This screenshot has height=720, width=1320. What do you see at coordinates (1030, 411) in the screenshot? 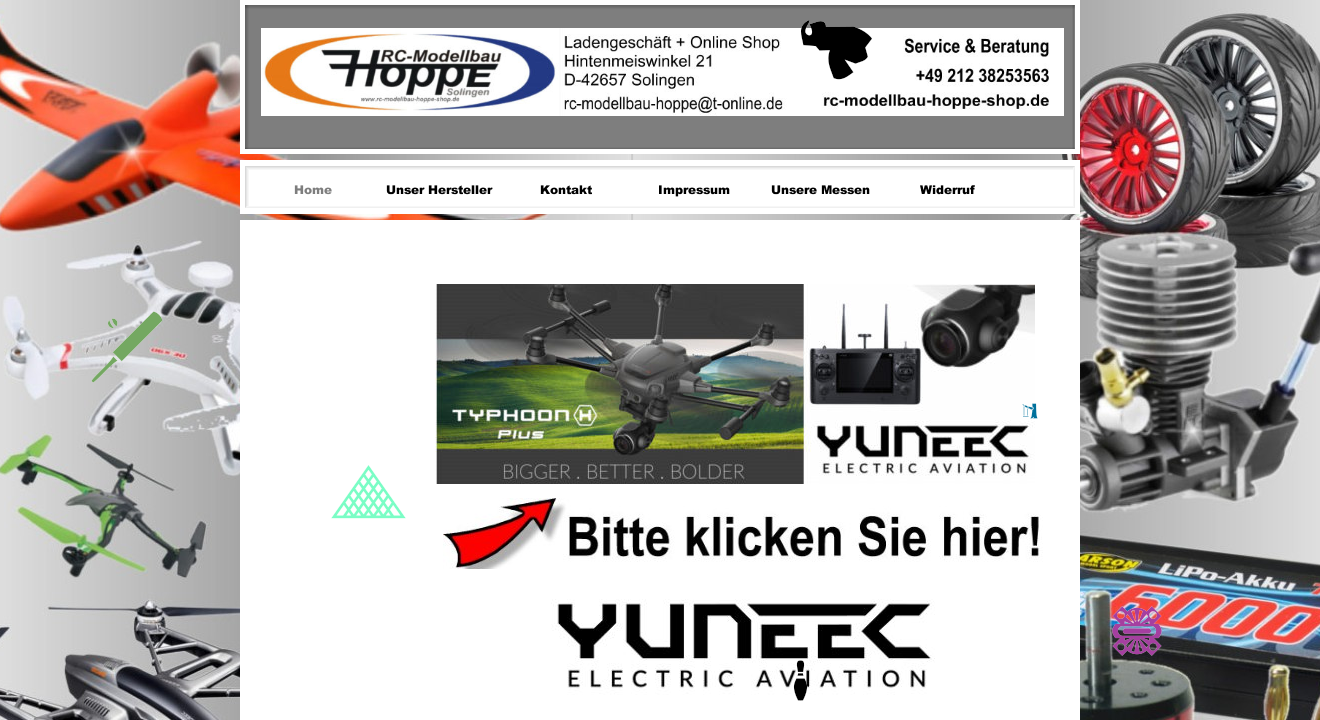
I see `access playground or recreational areas` at bounding box center [1030, 411].